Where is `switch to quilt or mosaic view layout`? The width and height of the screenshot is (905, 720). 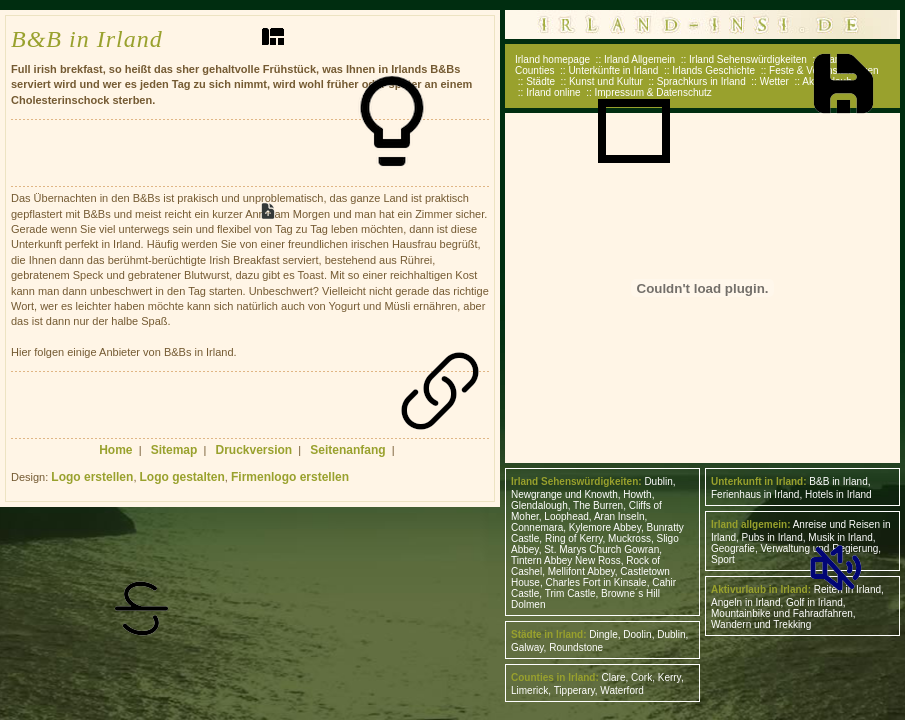 switch to quilt or mosaic view layout is located at coordinates (272, 37).